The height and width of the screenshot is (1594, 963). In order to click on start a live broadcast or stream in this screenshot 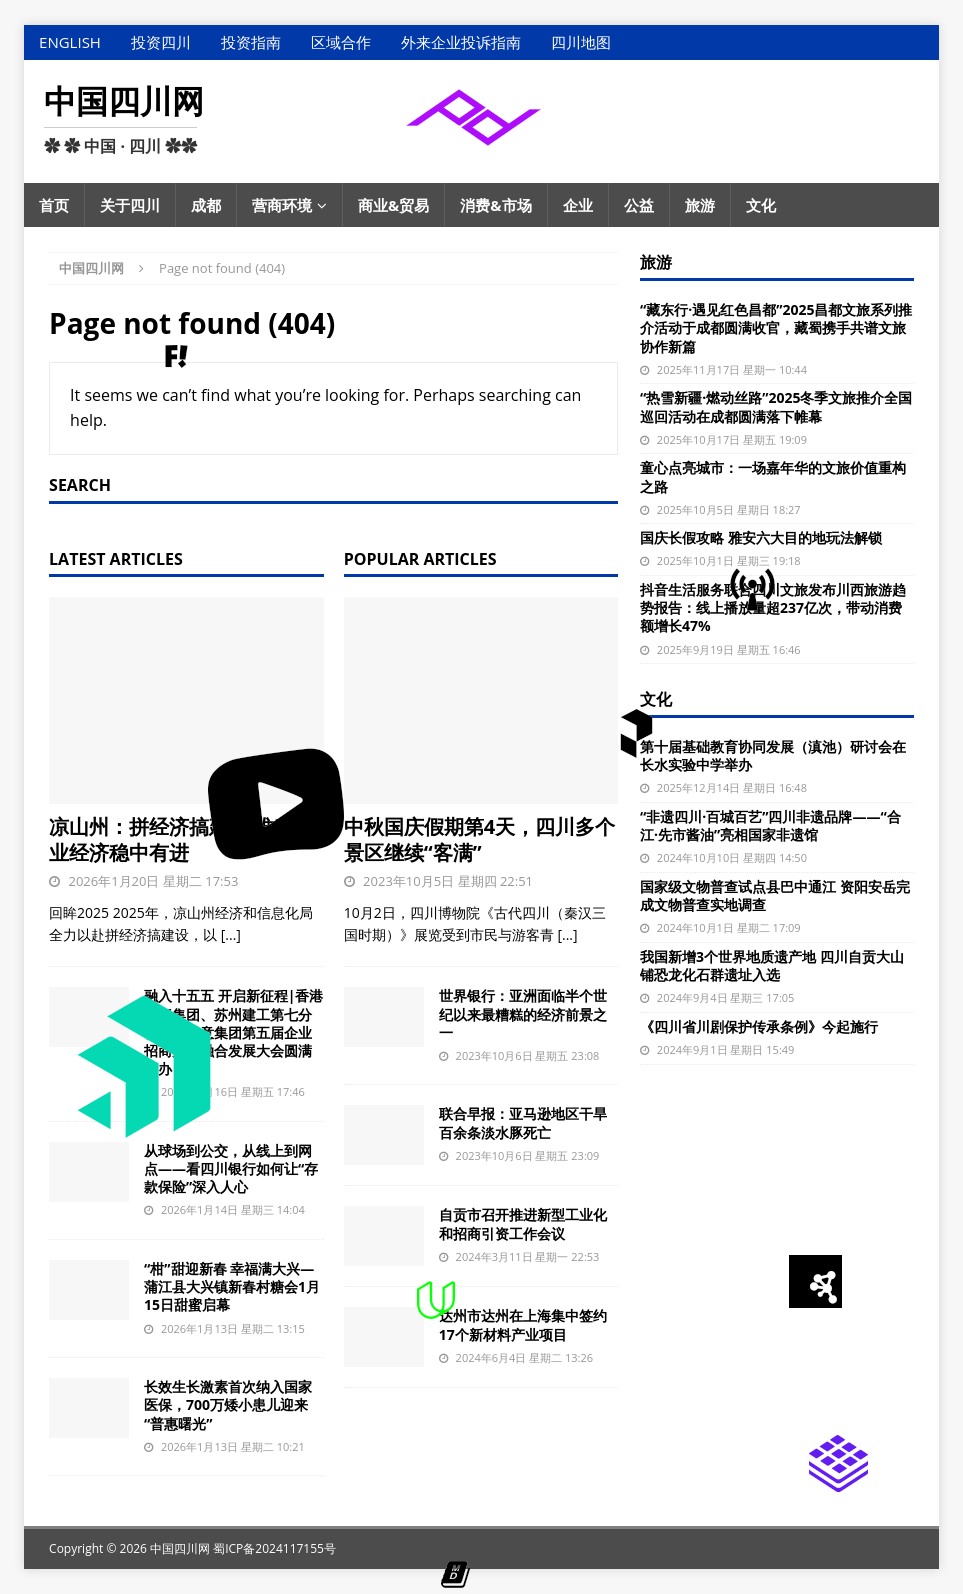, I will do `click(752, 588)`.